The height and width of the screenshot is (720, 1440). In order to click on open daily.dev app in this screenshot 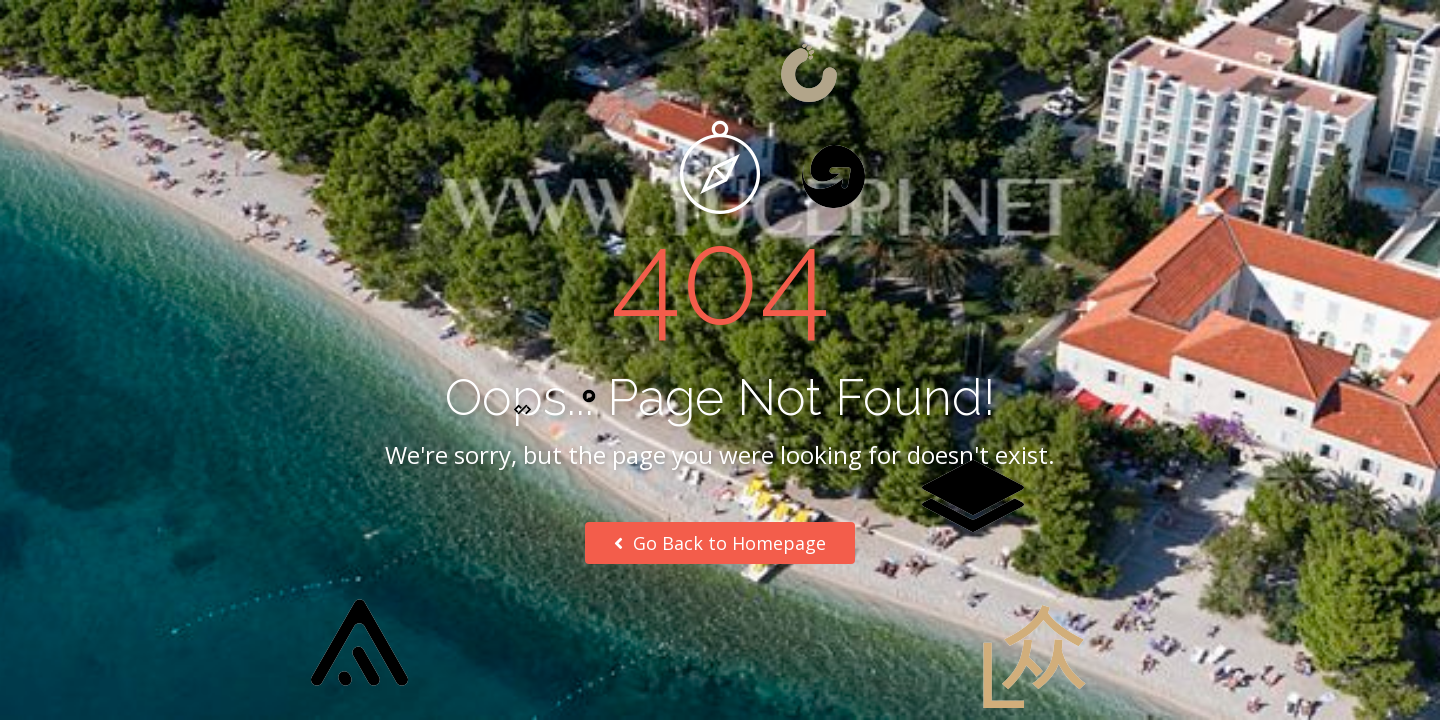, I will do `click(522, 409)`.